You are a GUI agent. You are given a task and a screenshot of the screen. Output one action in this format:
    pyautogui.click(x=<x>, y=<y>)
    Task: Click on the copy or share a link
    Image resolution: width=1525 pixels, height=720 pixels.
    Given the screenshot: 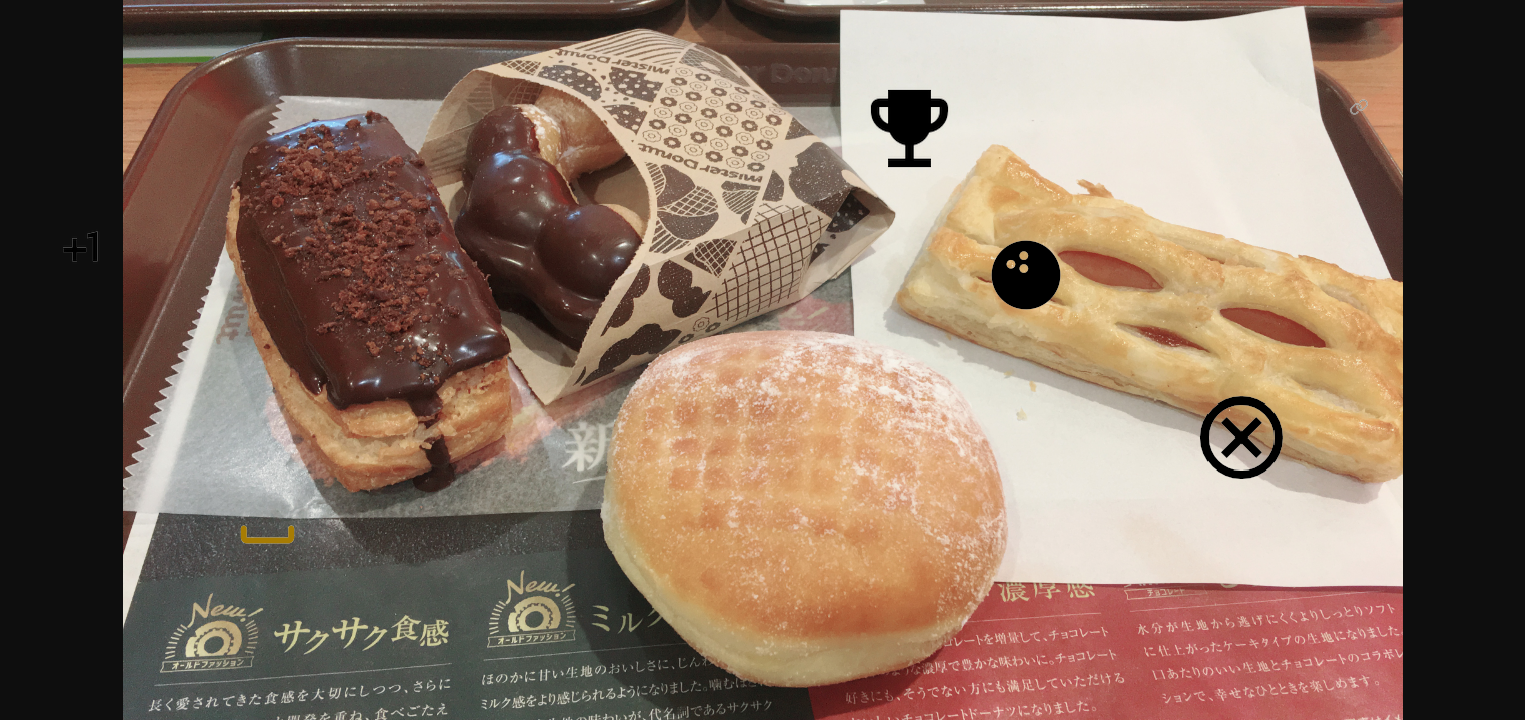 What is the action you would take?
    pyautogui.click(x=1359, y=107)
    